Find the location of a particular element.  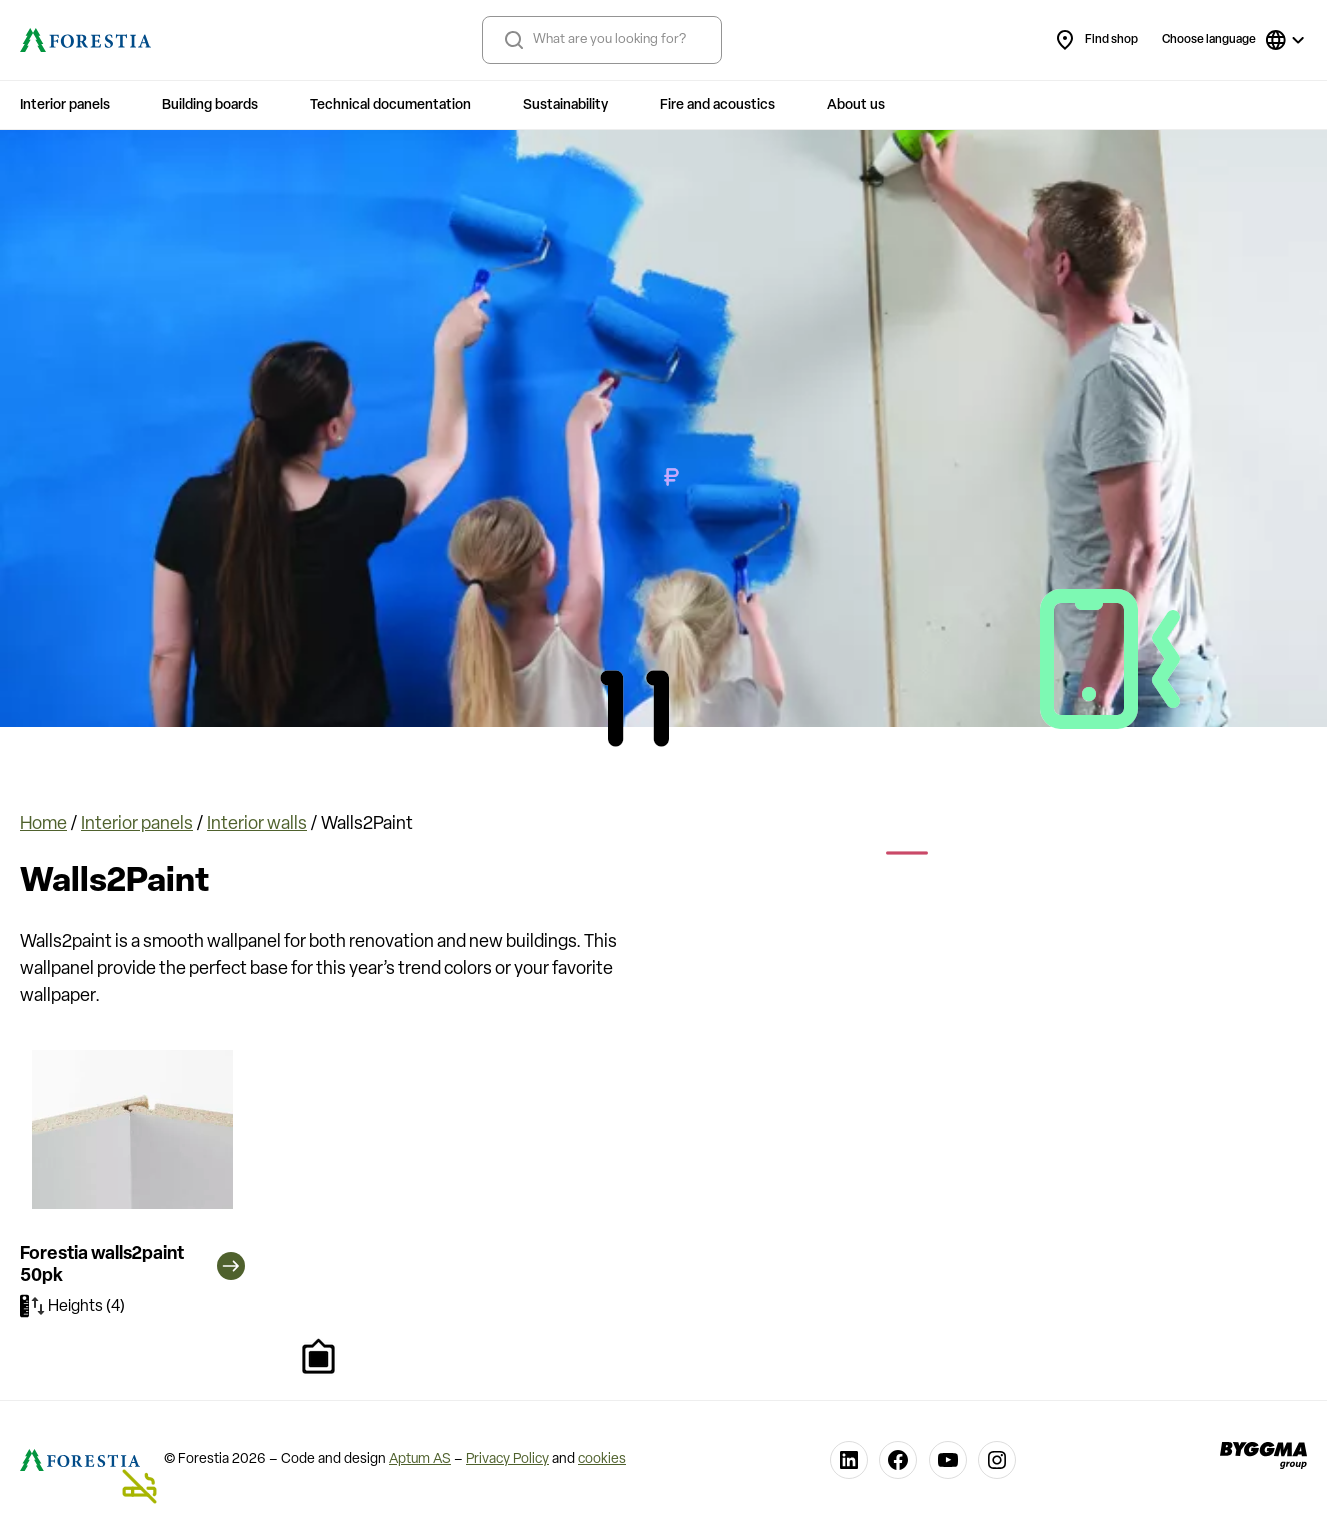

indicates Russian ruble currency is located at coordinates (672, 477).